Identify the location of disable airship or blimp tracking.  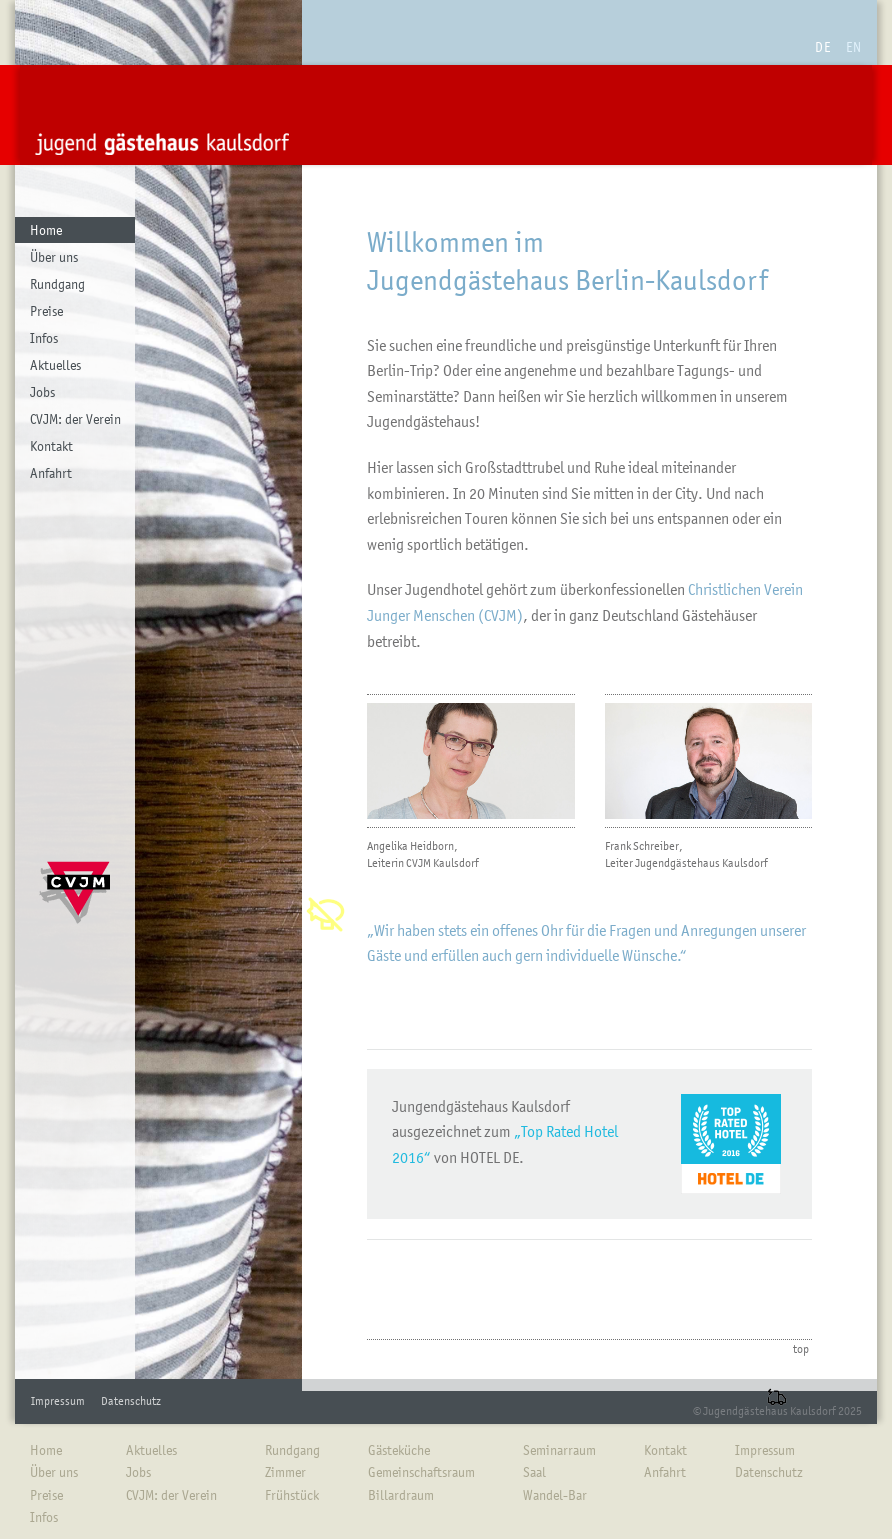
(325, 914).